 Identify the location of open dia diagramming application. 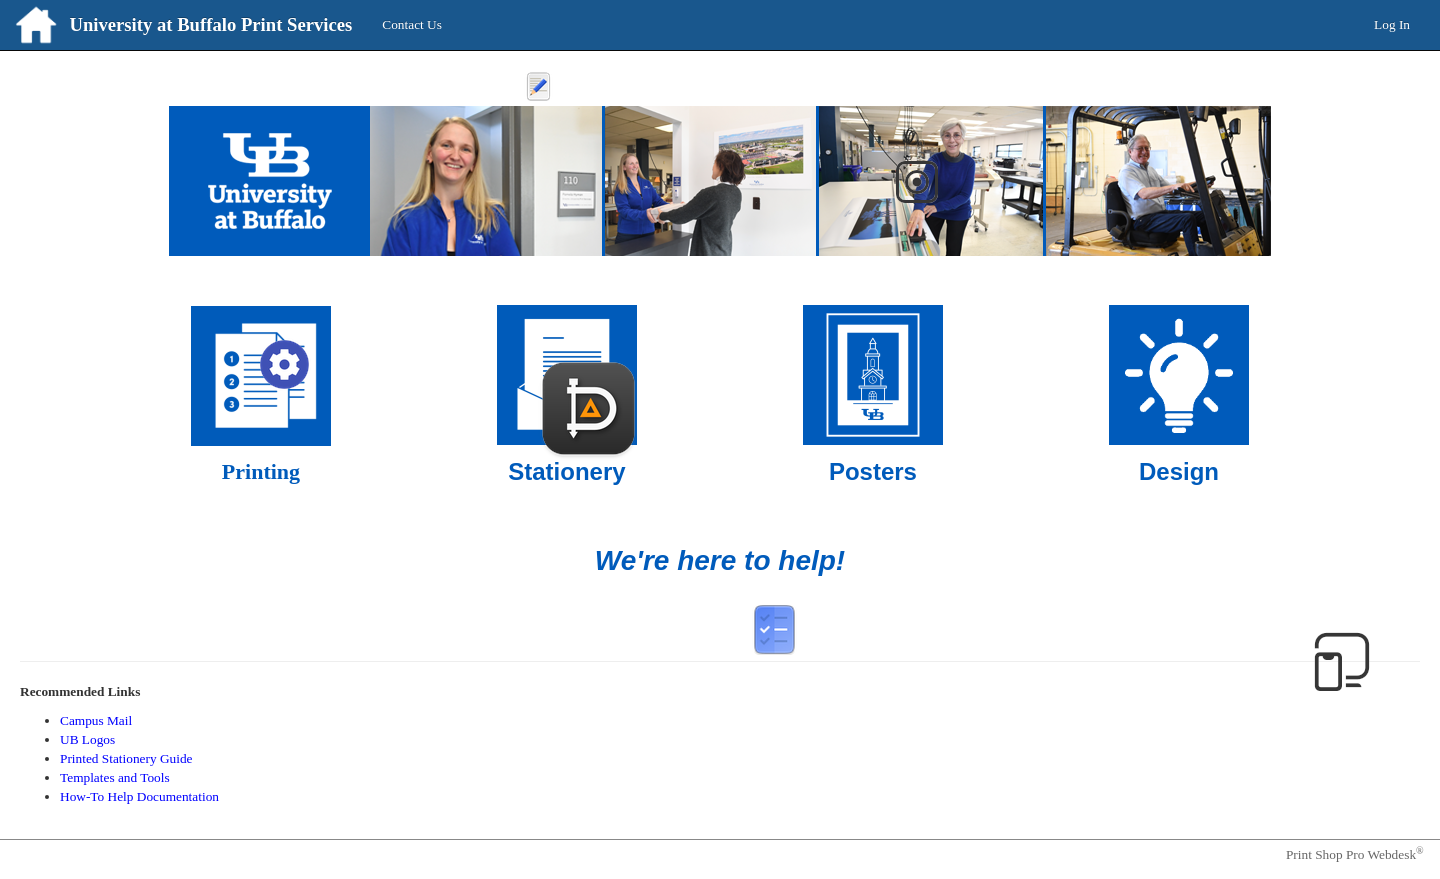
(588, 408).